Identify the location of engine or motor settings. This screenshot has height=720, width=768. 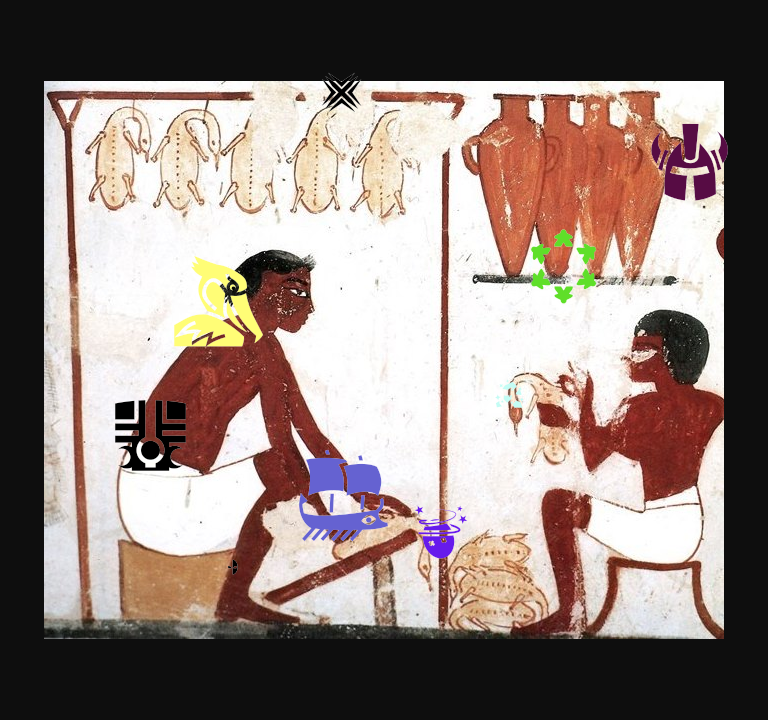
(150, 435).